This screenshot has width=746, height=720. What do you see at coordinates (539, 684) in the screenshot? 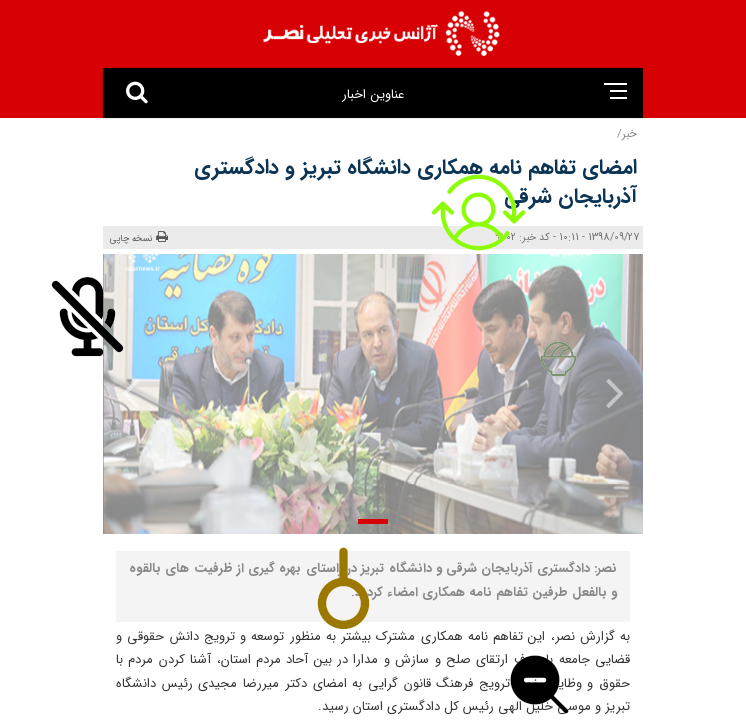
I see `zoom out of the current view` at bounding box center [539, 684].